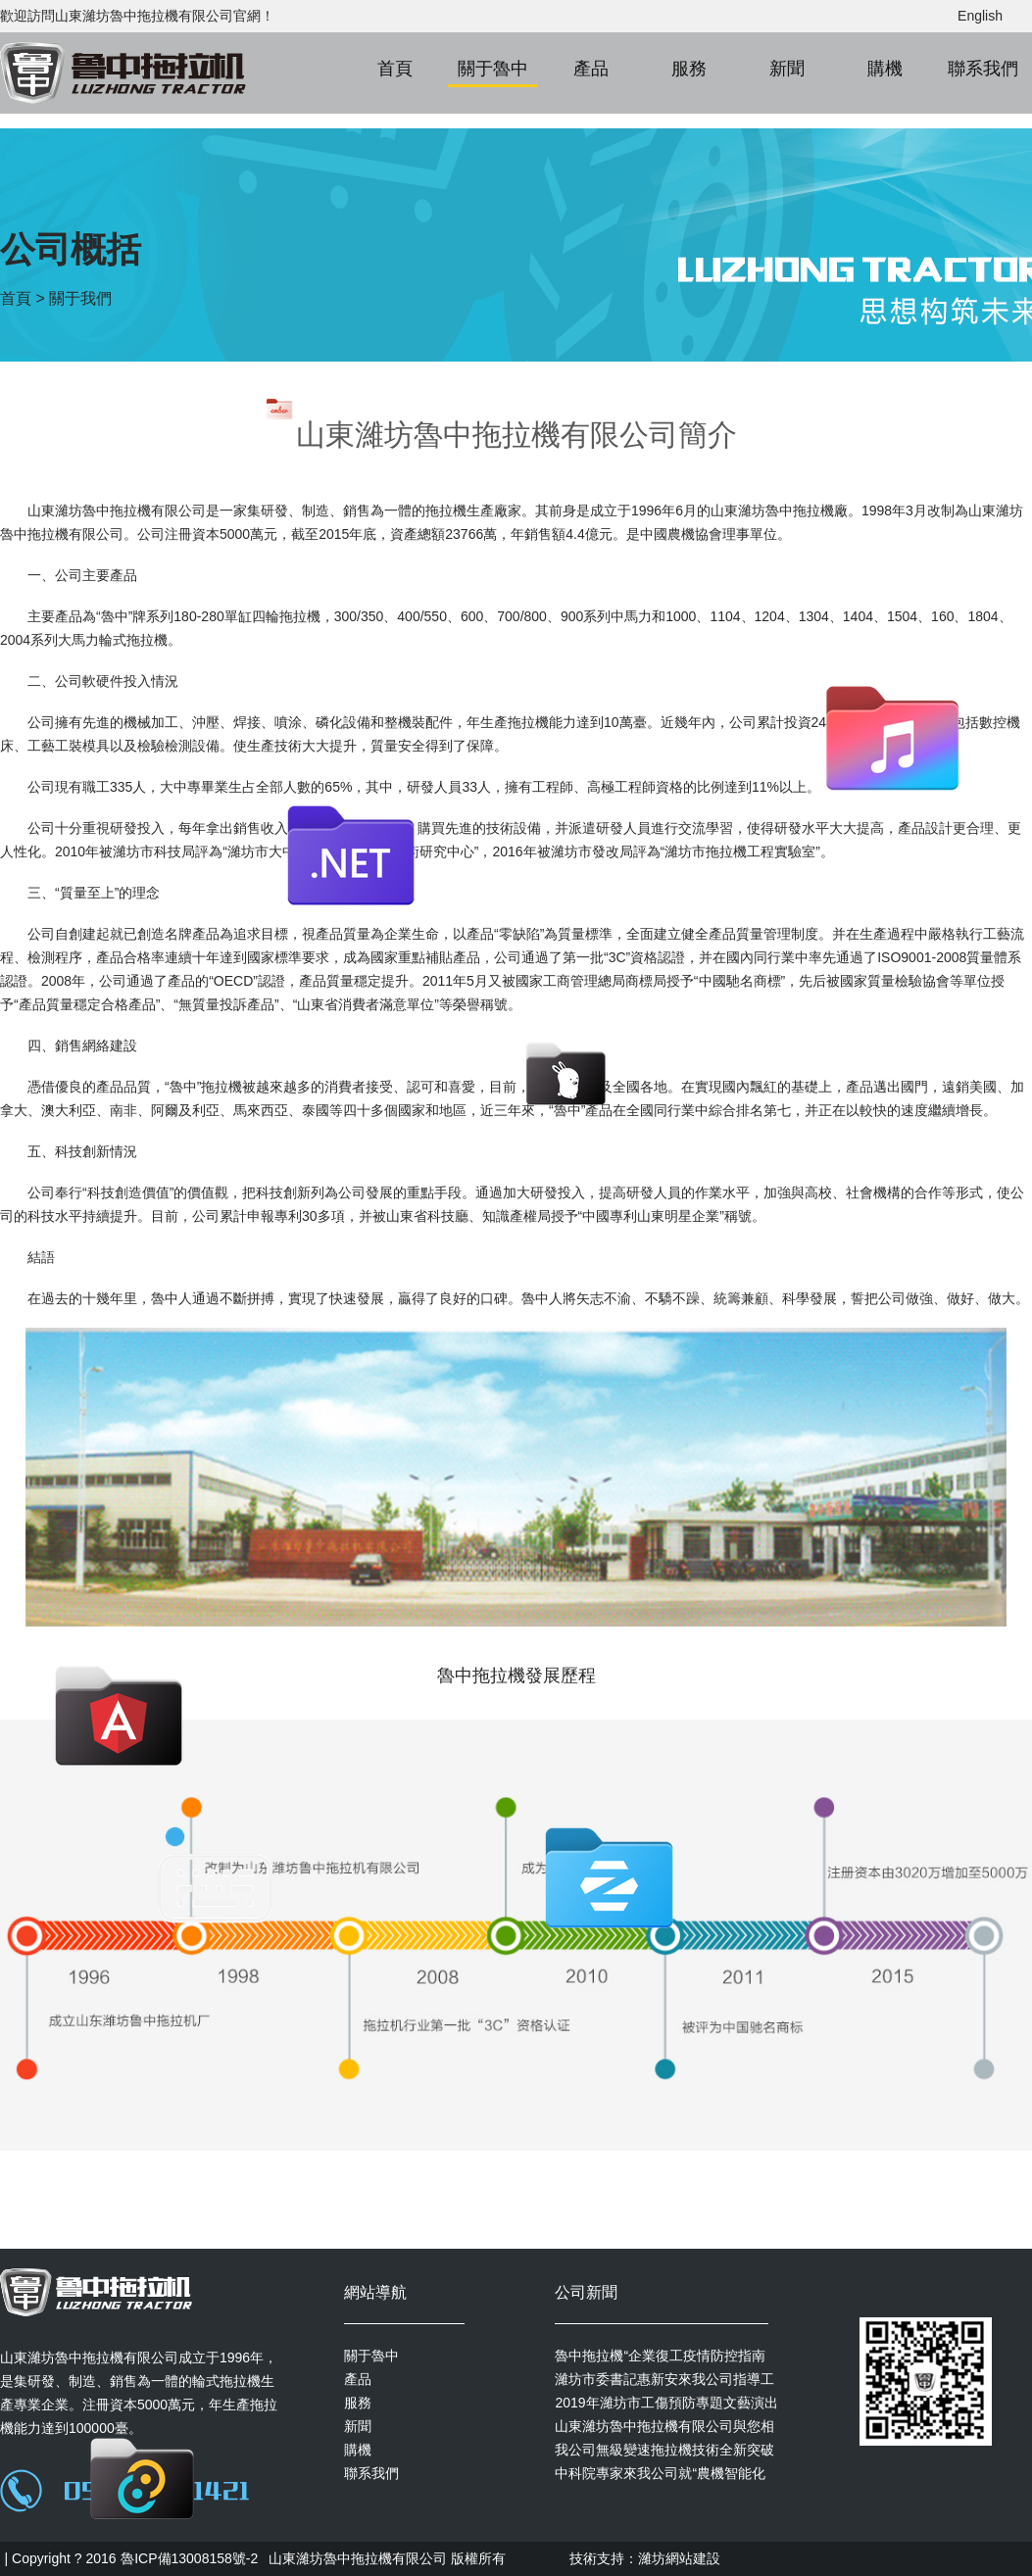  I want to click on open ember.js project folder, so click(279, 410).